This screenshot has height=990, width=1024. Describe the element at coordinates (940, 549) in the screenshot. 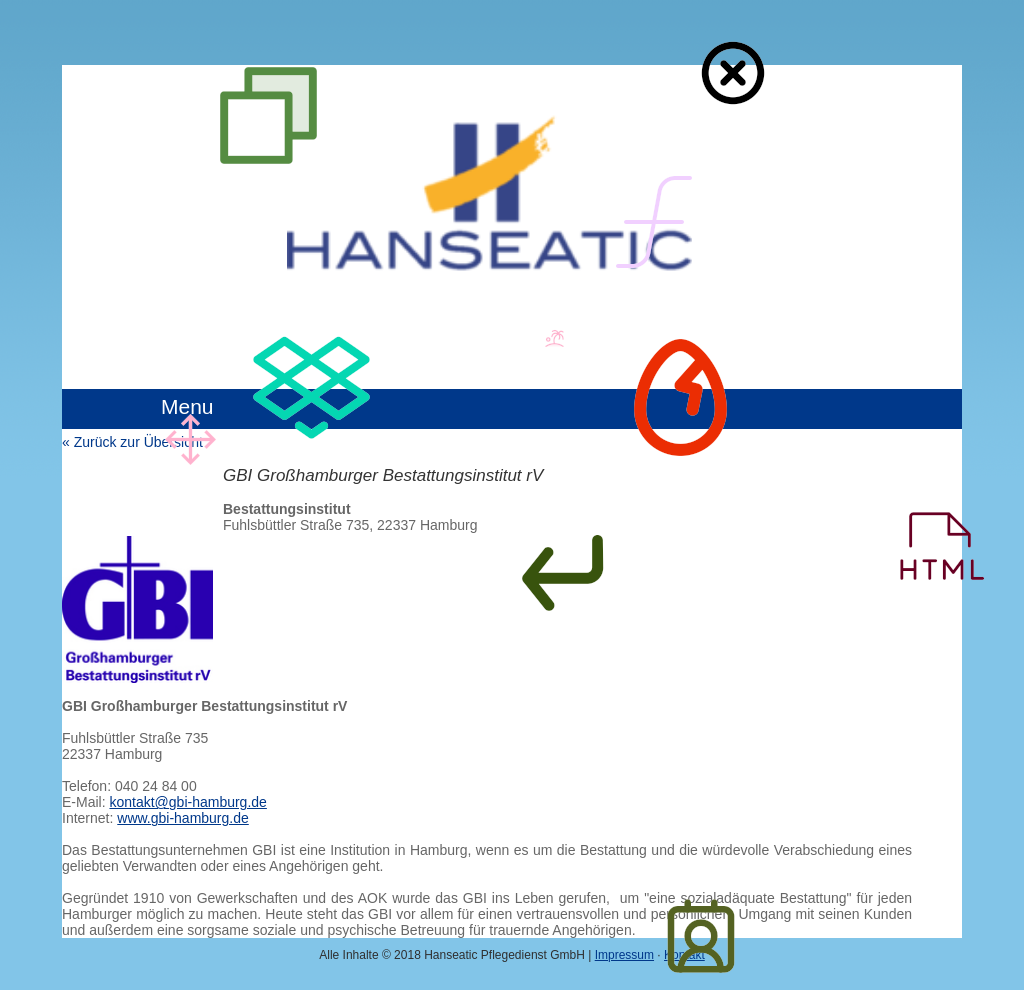

I see `view or open an HTML file` at that location.